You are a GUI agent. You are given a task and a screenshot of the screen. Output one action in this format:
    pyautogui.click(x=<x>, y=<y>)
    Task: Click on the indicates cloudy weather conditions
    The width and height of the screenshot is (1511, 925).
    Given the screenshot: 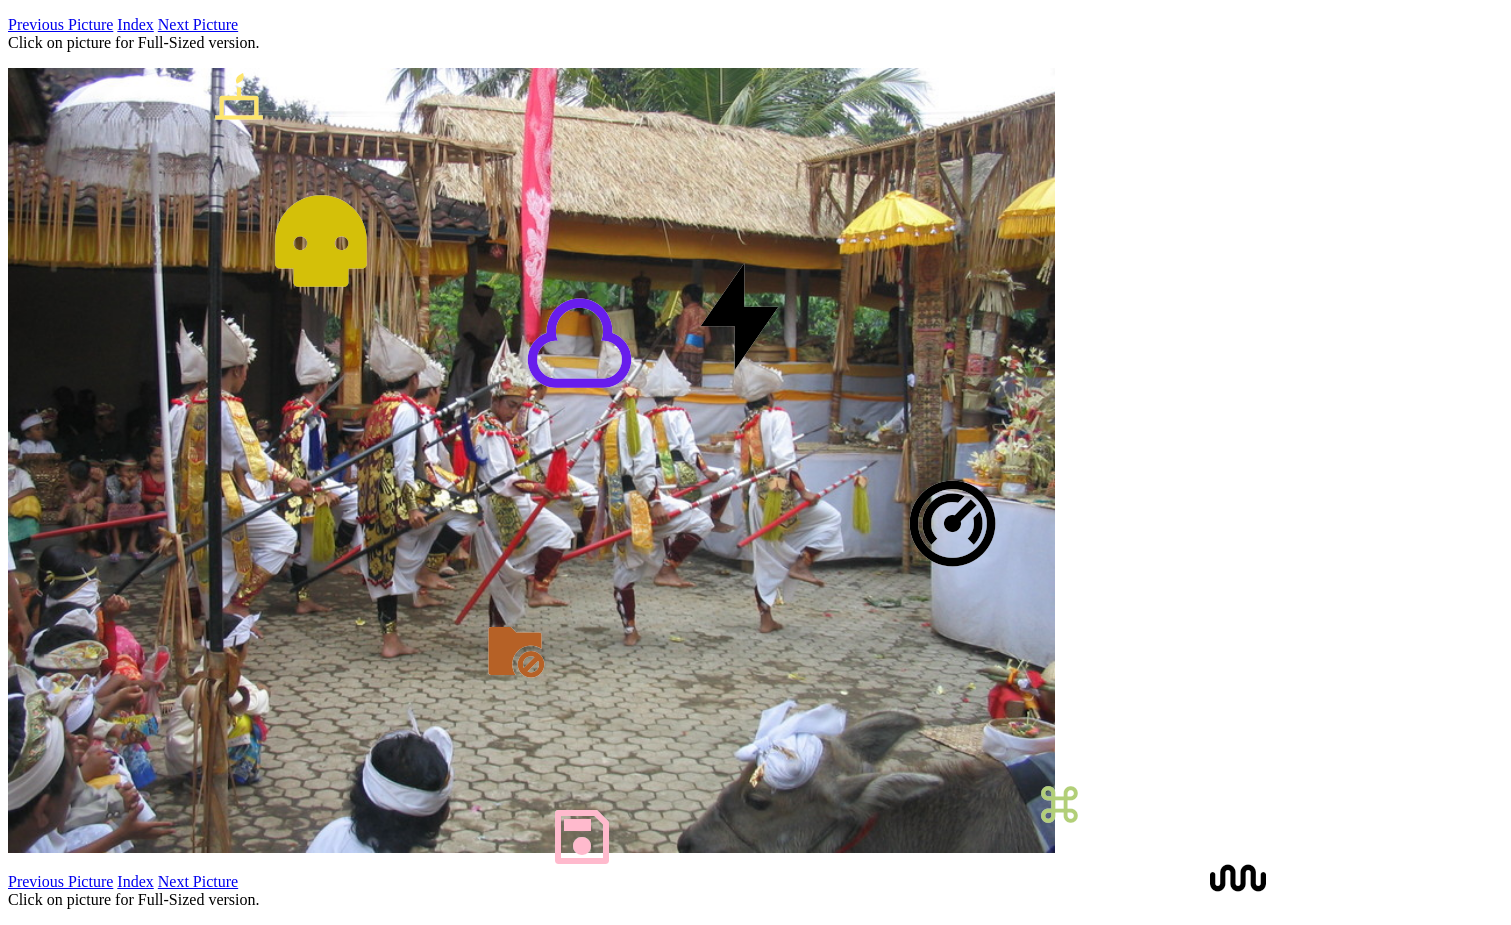 What is the action you would take?
    pyautogui.click(x=579, y=345)
    